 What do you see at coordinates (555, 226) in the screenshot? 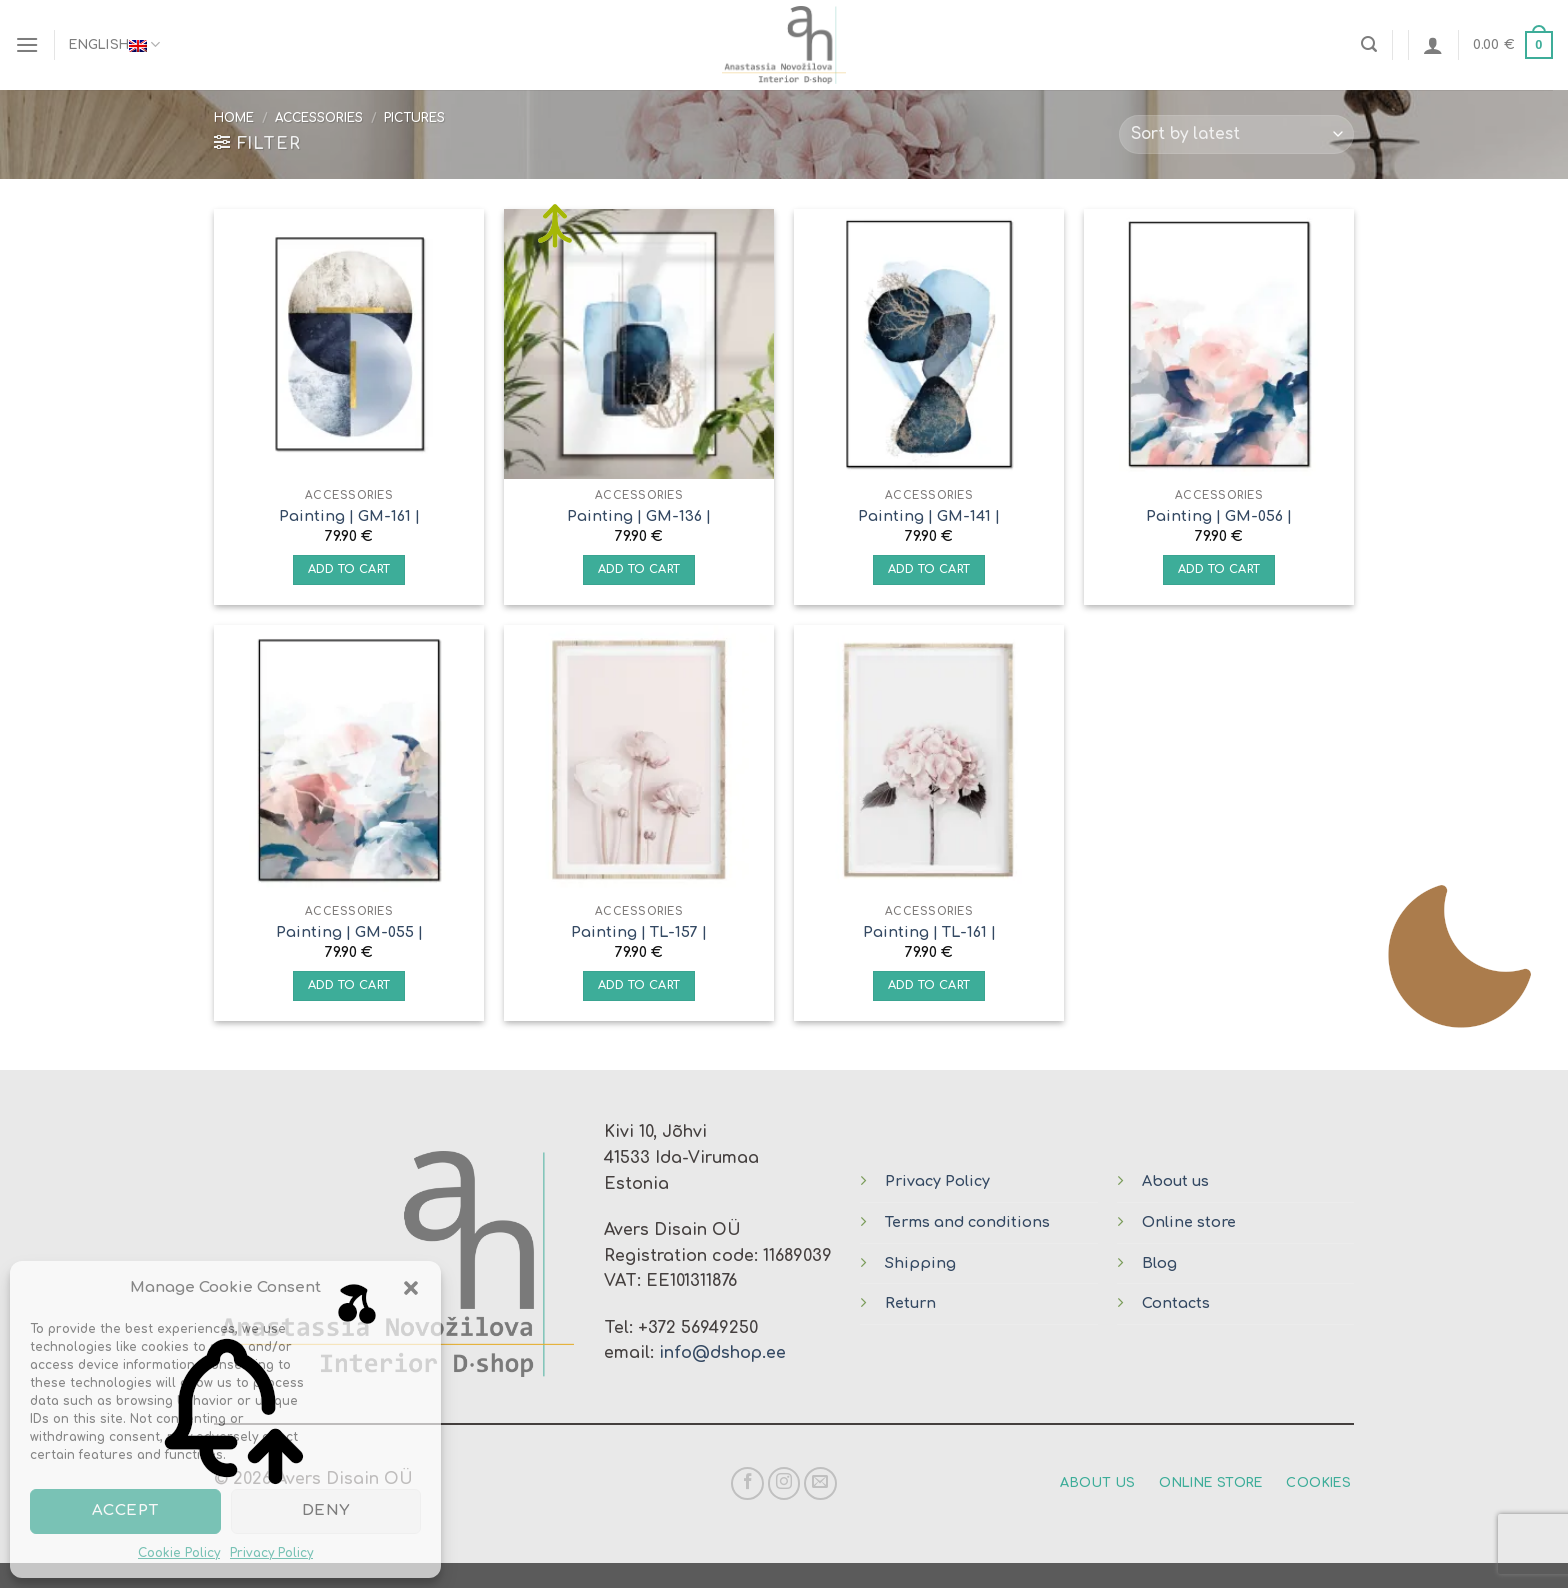
I see `merge two branches or paths together` at bounding box center [555, 226].